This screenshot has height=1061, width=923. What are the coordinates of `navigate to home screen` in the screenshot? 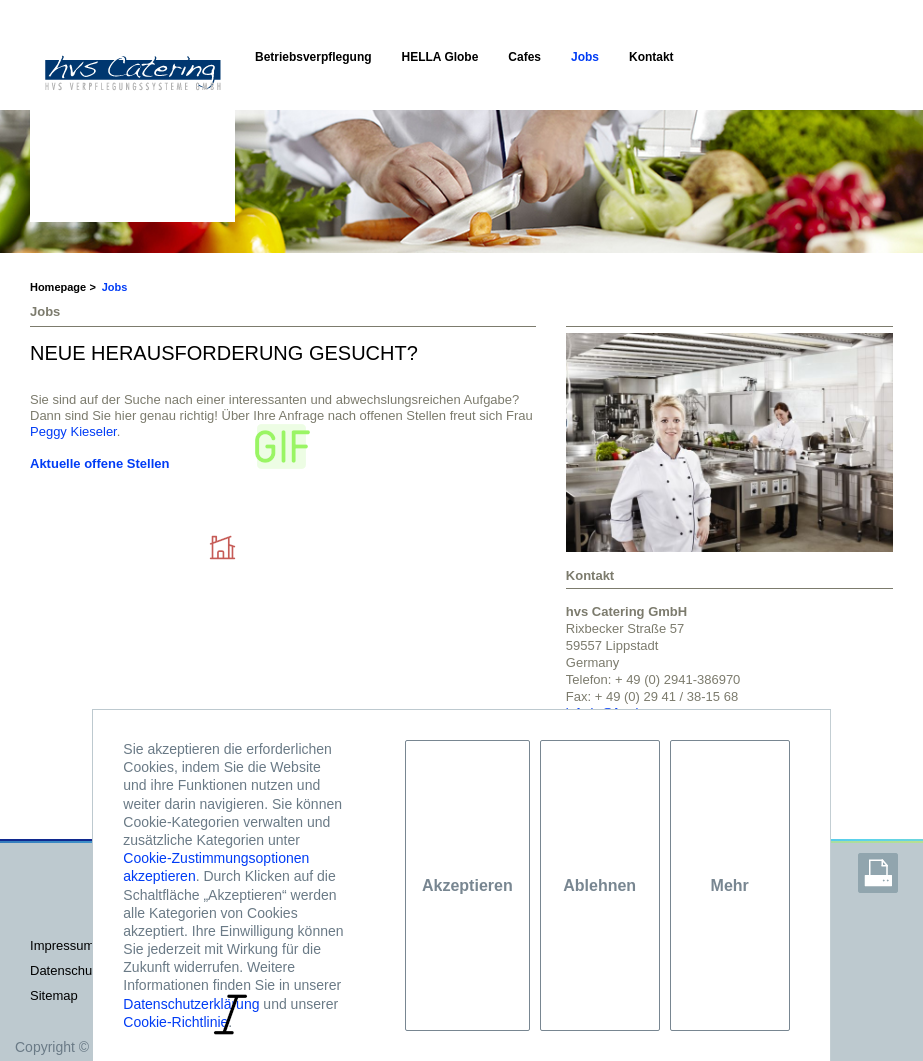 It's located at (222, 547).